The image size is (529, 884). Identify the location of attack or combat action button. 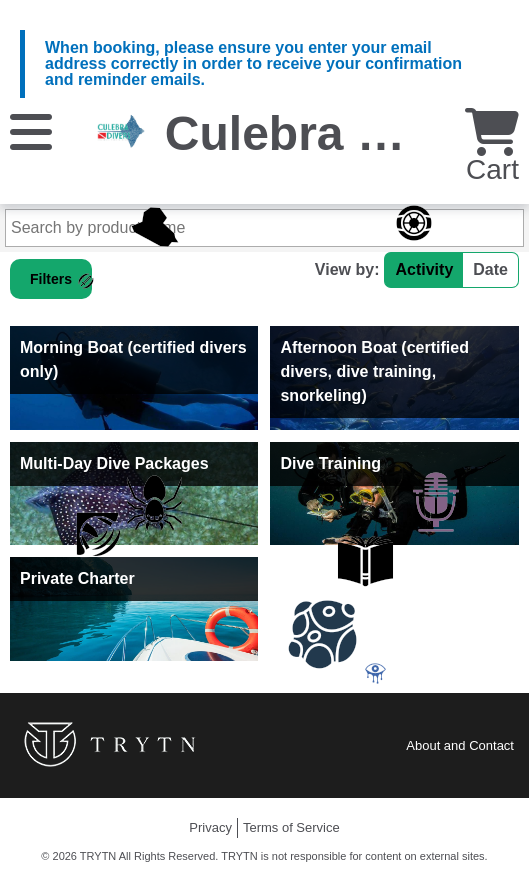
(86, 281).